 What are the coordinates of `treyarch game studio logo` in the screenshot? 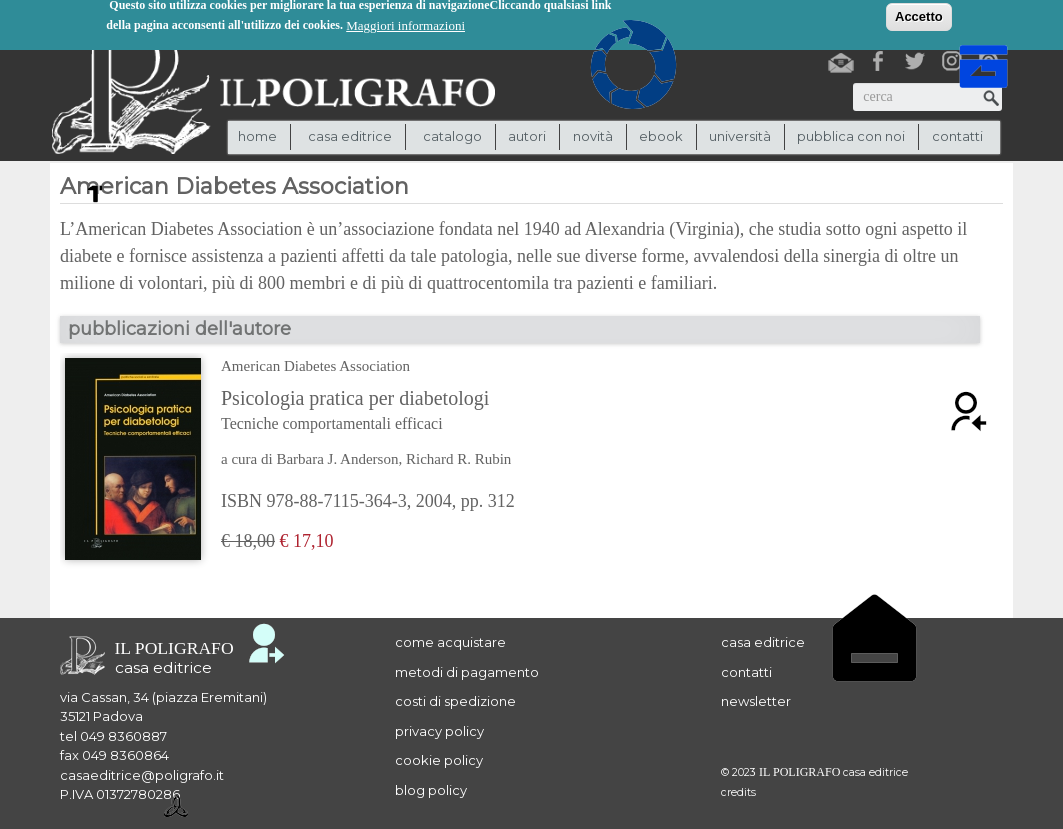 It's located at (176, 806).